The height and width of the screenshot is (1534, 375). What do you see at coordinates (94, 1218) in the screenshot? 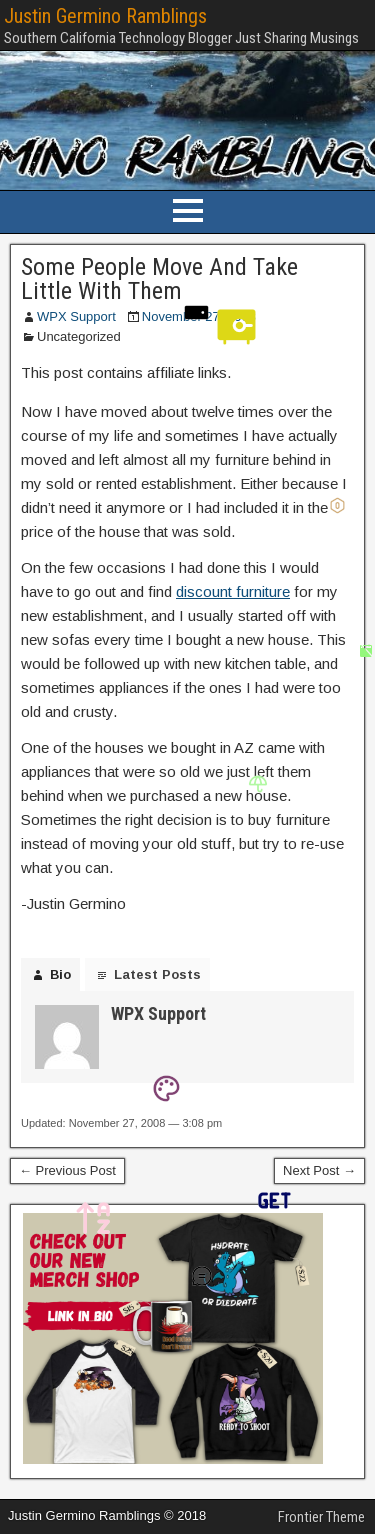
I see `sort alphabetically from A to Z` at bounding box center [94, 1218].